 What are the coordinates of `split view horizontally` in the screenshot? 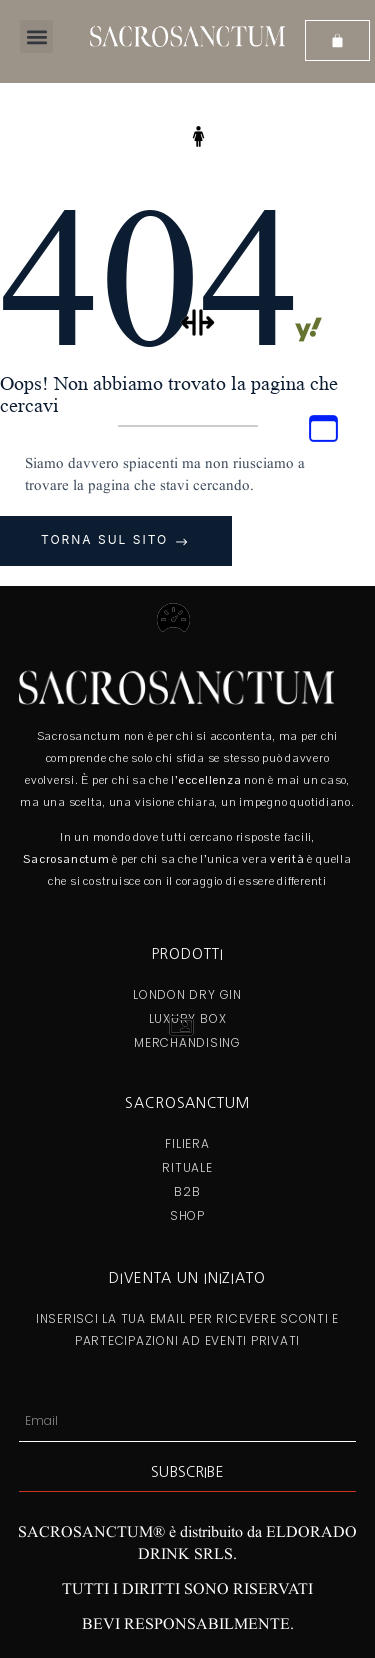 It's located at (197, 322).